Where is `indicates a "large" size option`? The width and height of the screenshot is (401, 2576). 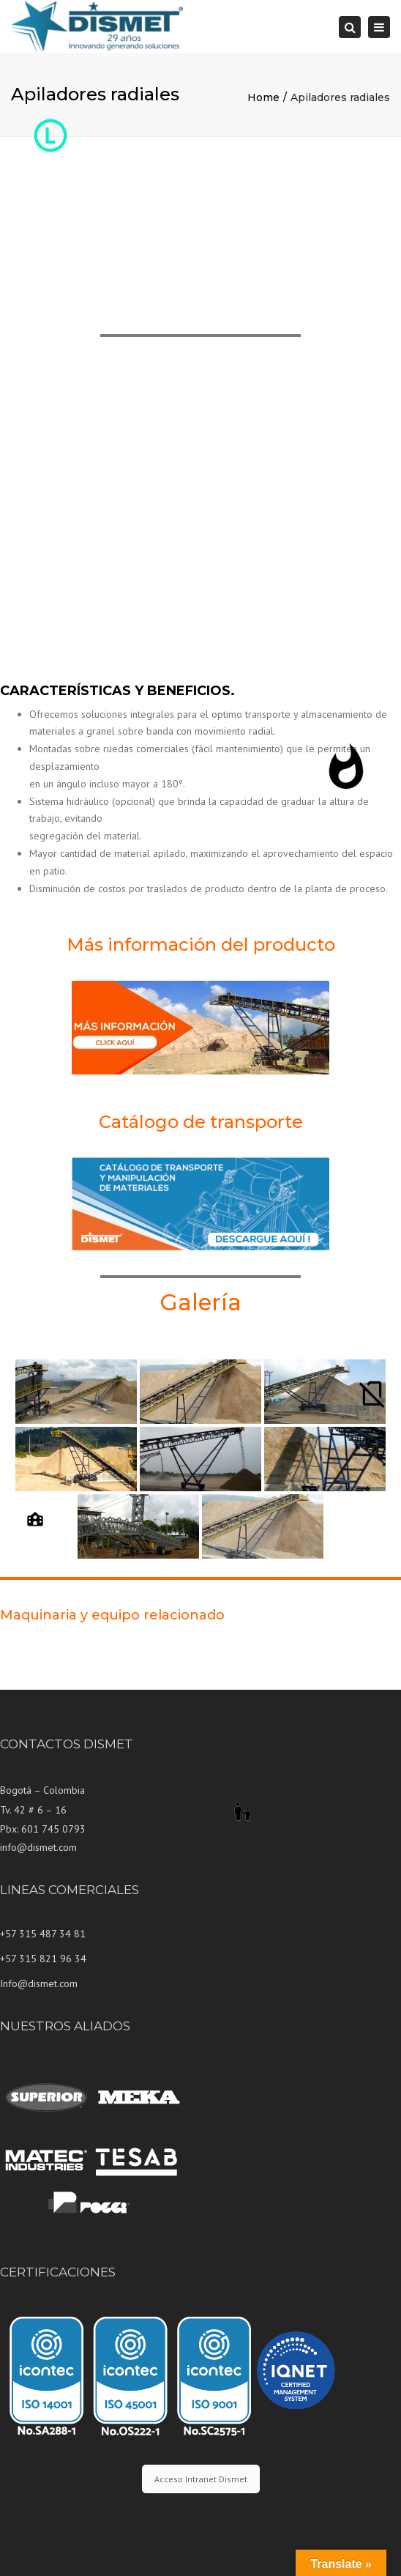 indicates a "large" size option is located at coordinates (50, 136).